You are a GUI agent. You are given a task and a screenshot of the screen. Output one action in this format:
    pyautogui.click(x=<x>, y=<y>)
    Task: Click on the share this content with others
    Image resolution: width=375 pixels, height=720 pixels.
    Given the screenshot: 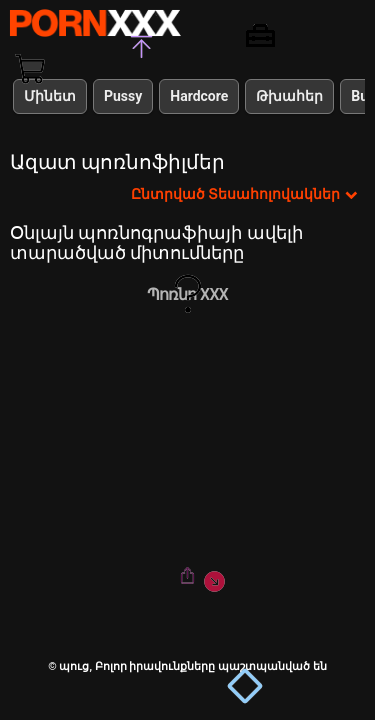 What is the action you would take?
    pyautogui.click(x=187, y=575)
    